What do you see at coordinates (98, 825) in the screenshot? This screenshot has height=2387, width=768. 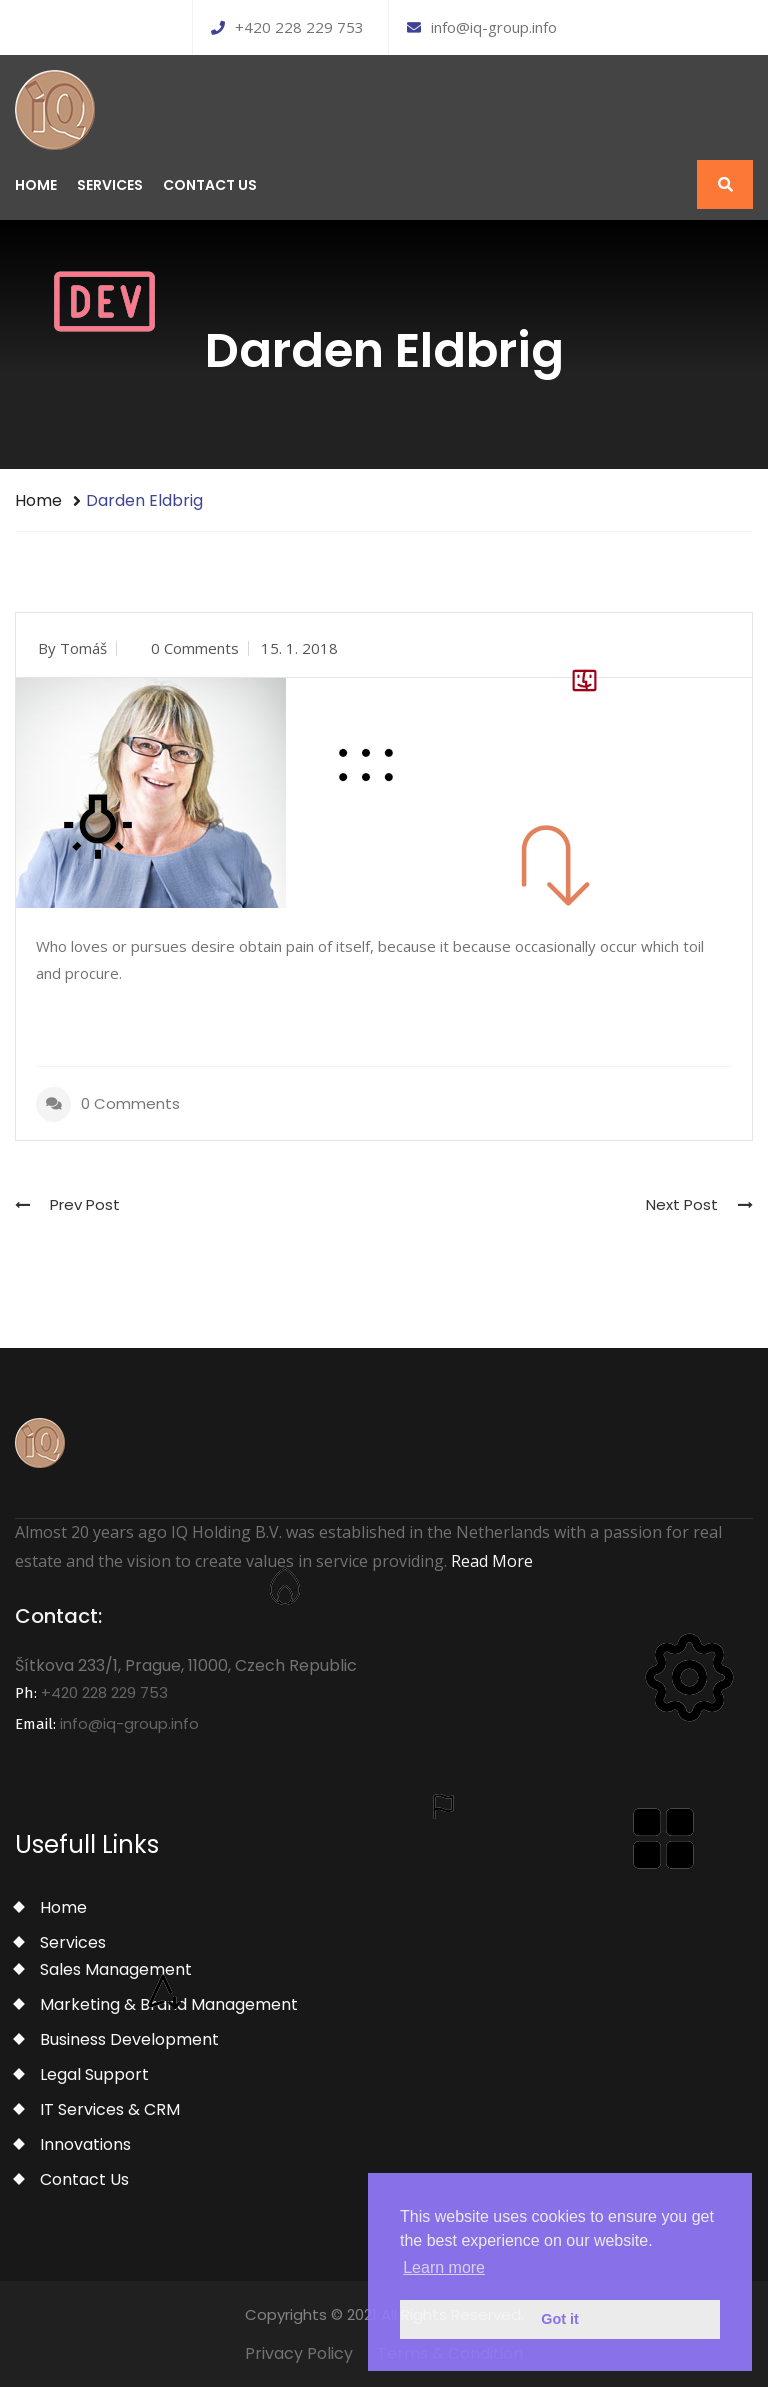 I see `adjust incandescent light settings` at bounding box center [98, 825].